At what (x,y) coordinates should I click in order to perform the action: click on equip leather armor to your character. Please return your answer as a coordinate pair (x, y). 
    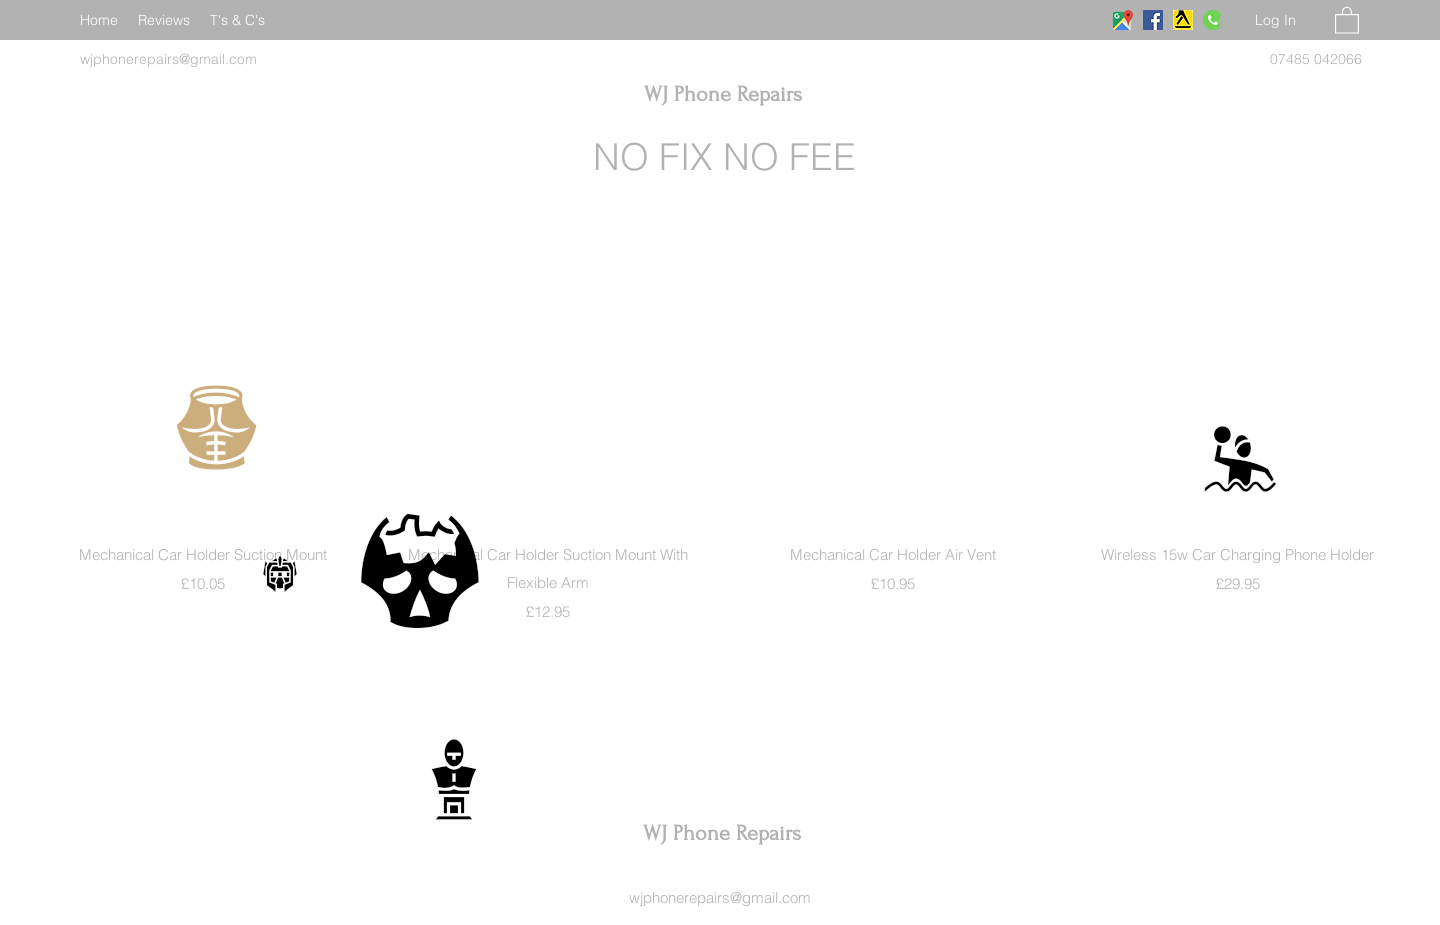
    Looking at the image, I should click on (215, 427).